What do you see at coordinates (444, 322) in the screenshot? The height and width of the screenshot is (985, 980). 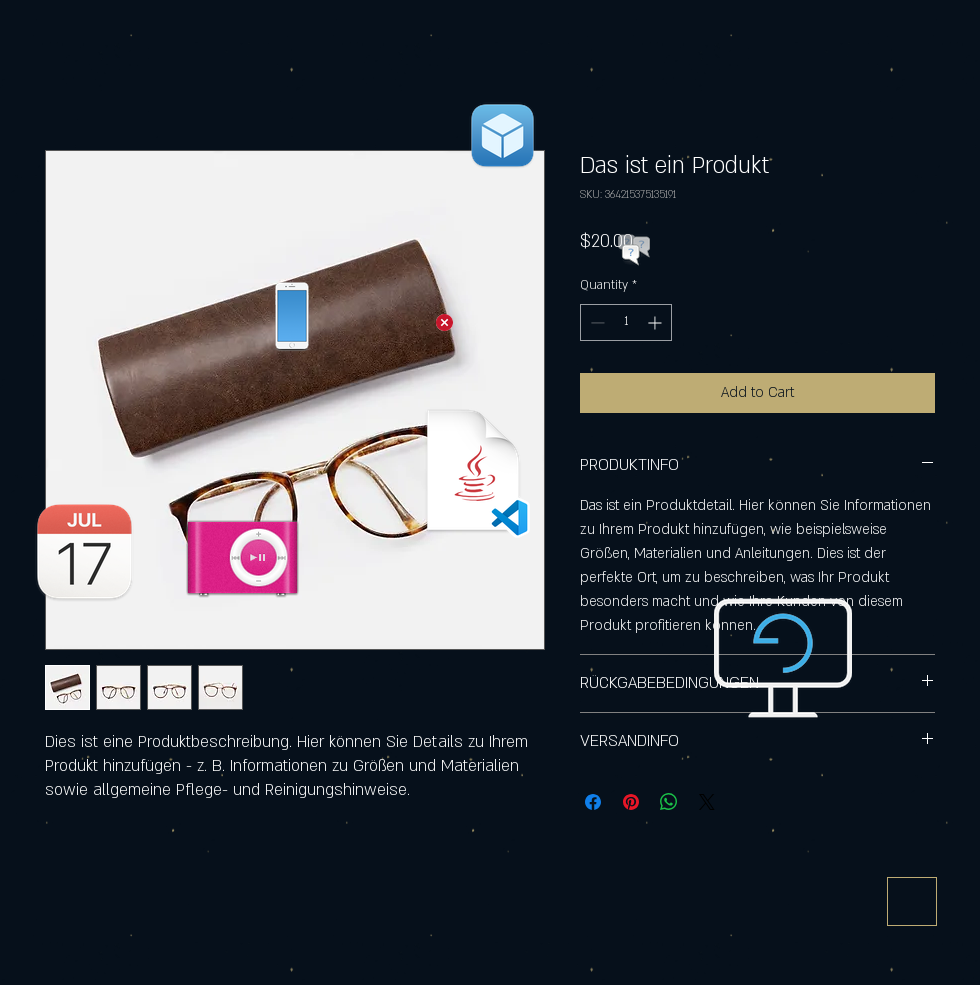 I see `cancel or stop the current action` at bounding box center [444, 322].